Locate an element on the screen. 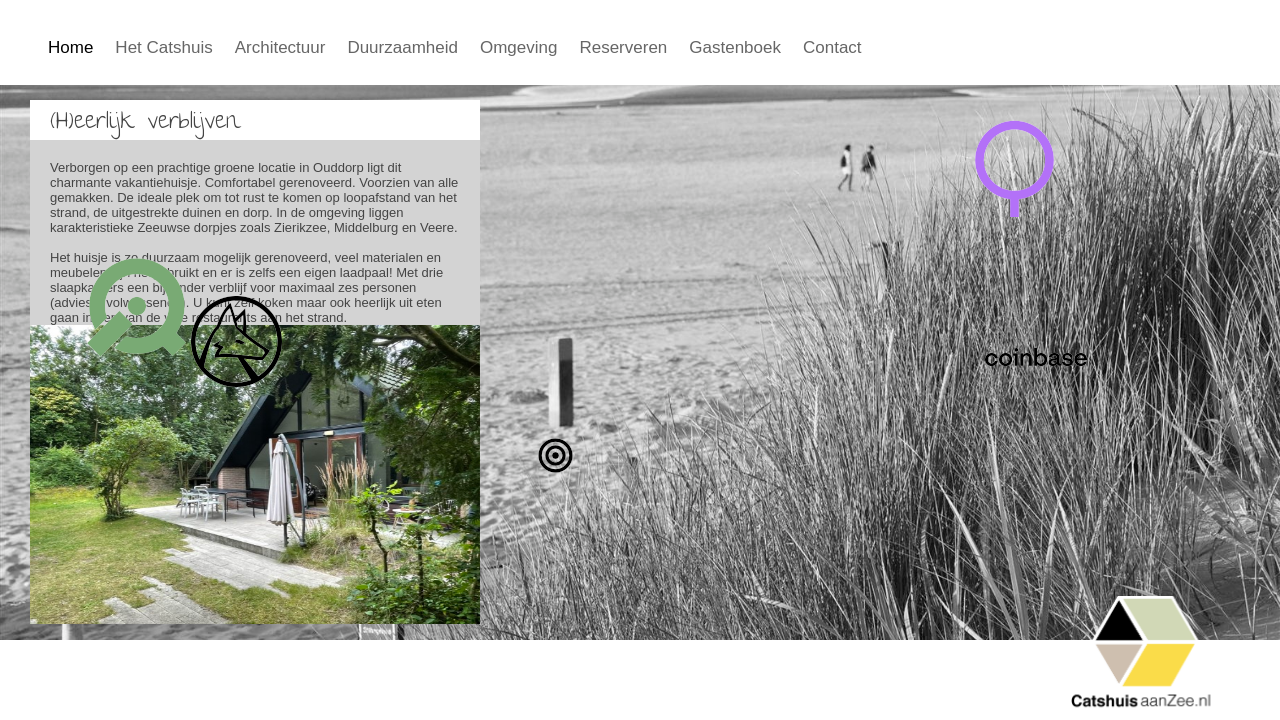 This screenshot has width=1280, height=720. mark a location on the map is located at coordinates (1014, 164).